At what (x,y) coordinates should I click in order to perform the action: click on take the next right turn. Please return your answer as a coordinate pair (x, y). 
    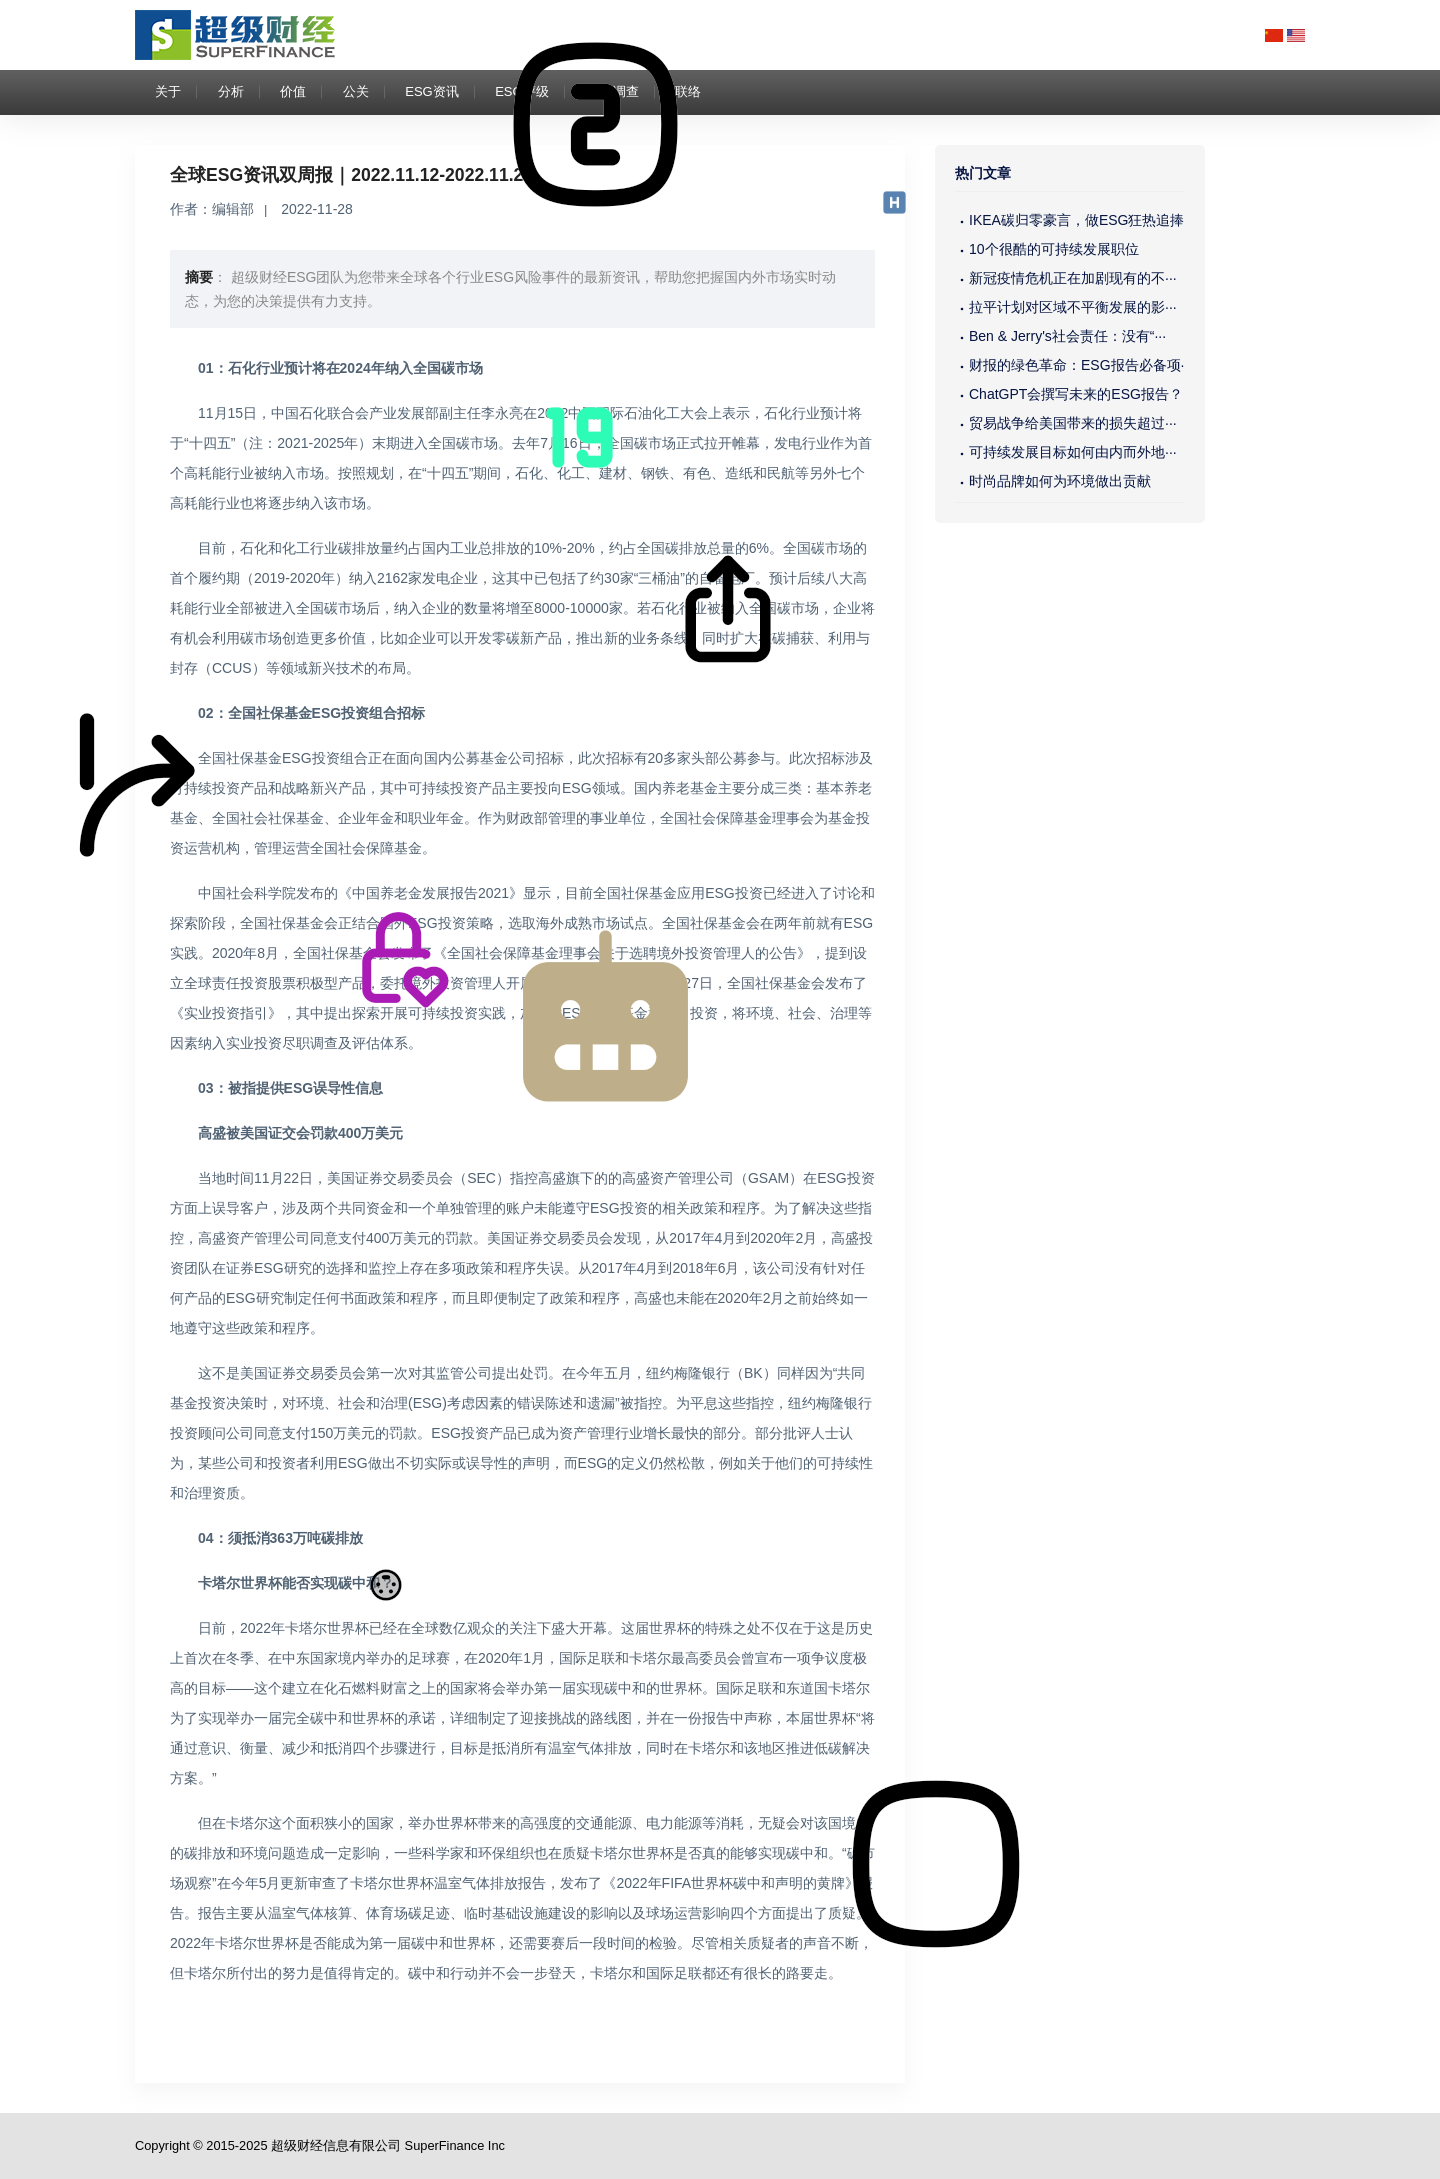
    Looking at the image, I should click on (130, 785).